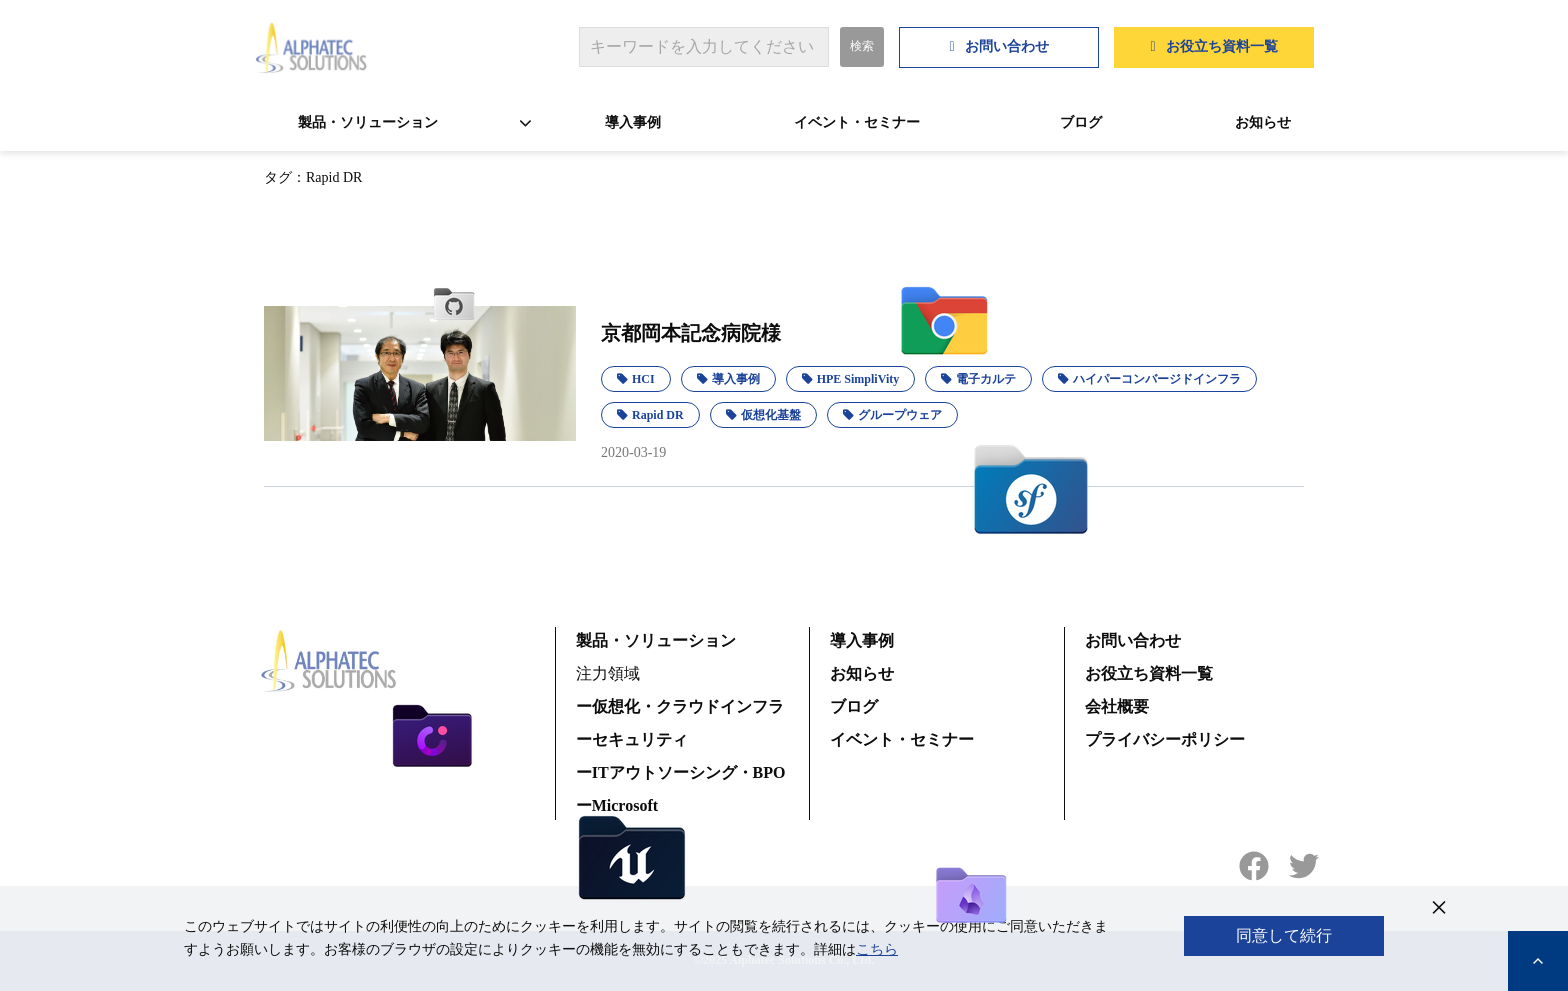  What do you see at coordinates (631, 860) in the screenshot?
I see `folder containing Unreal Engine project files` at bounding box center [631, 860].